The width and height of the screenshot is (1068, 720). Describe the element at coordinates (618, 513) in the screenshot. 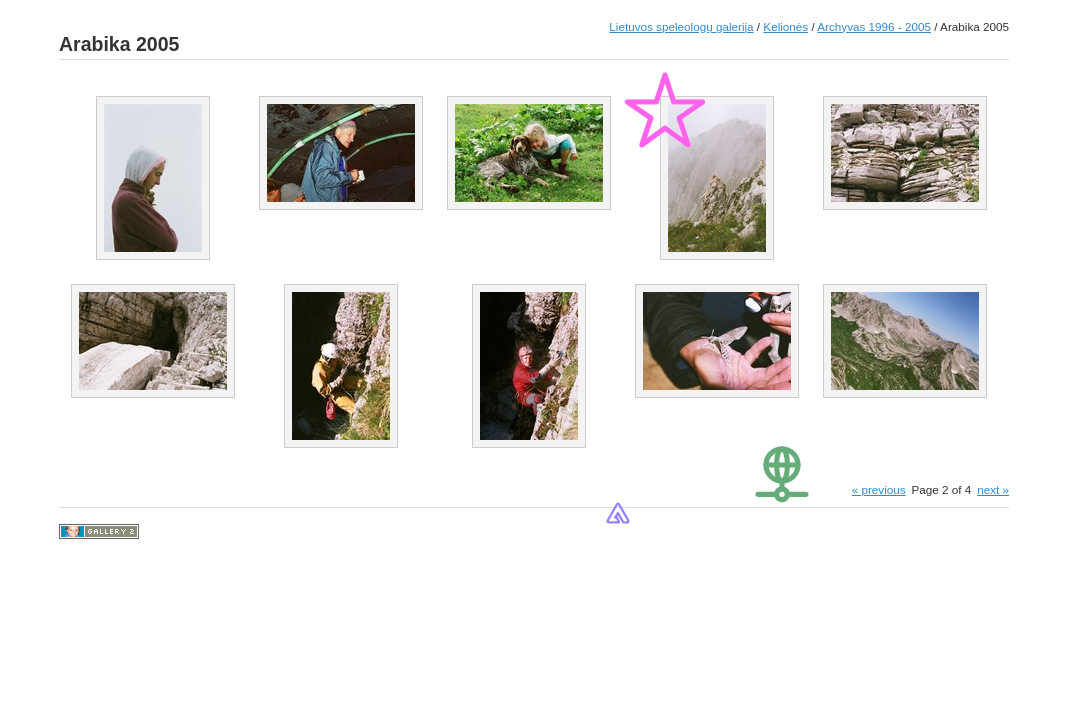

I see `Adobe brand logo` at that location.